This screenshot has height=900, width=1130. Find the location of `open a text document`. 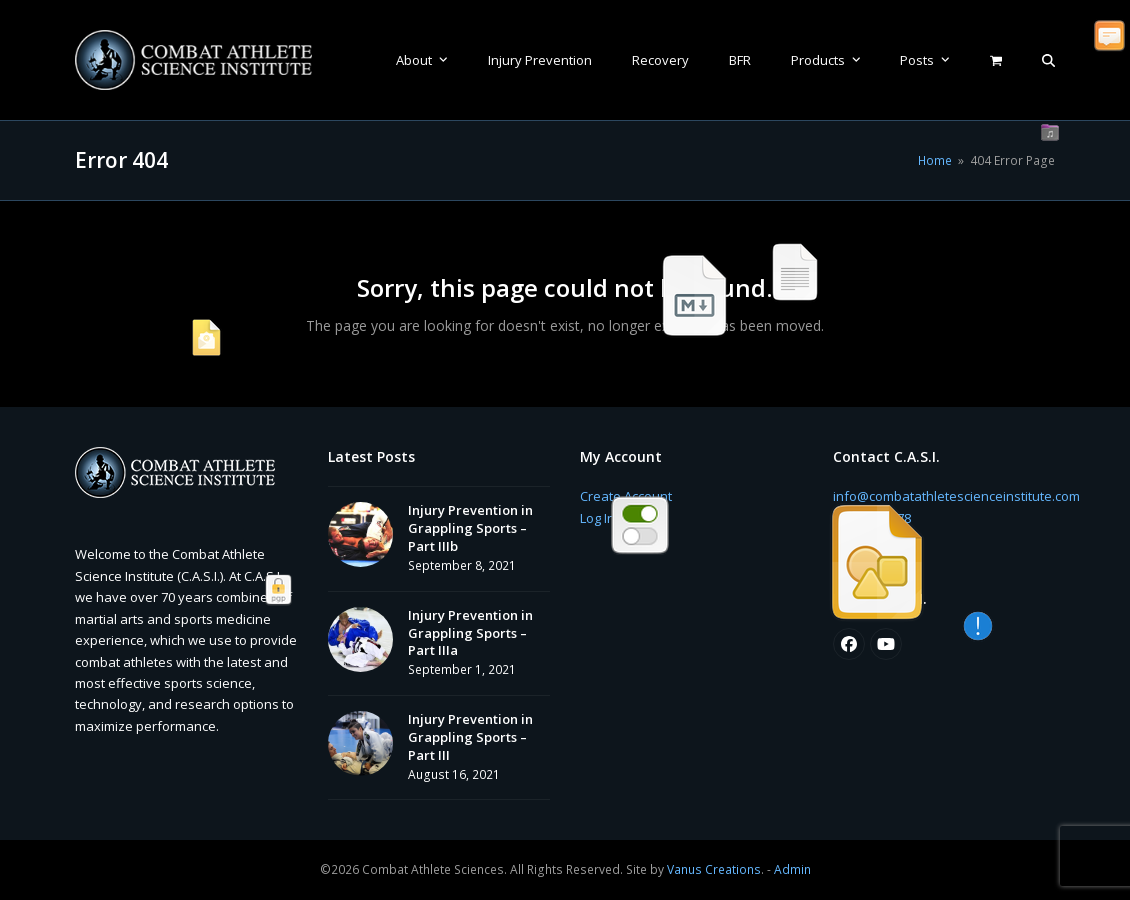

open a text document is located at coordinates (795, 272).